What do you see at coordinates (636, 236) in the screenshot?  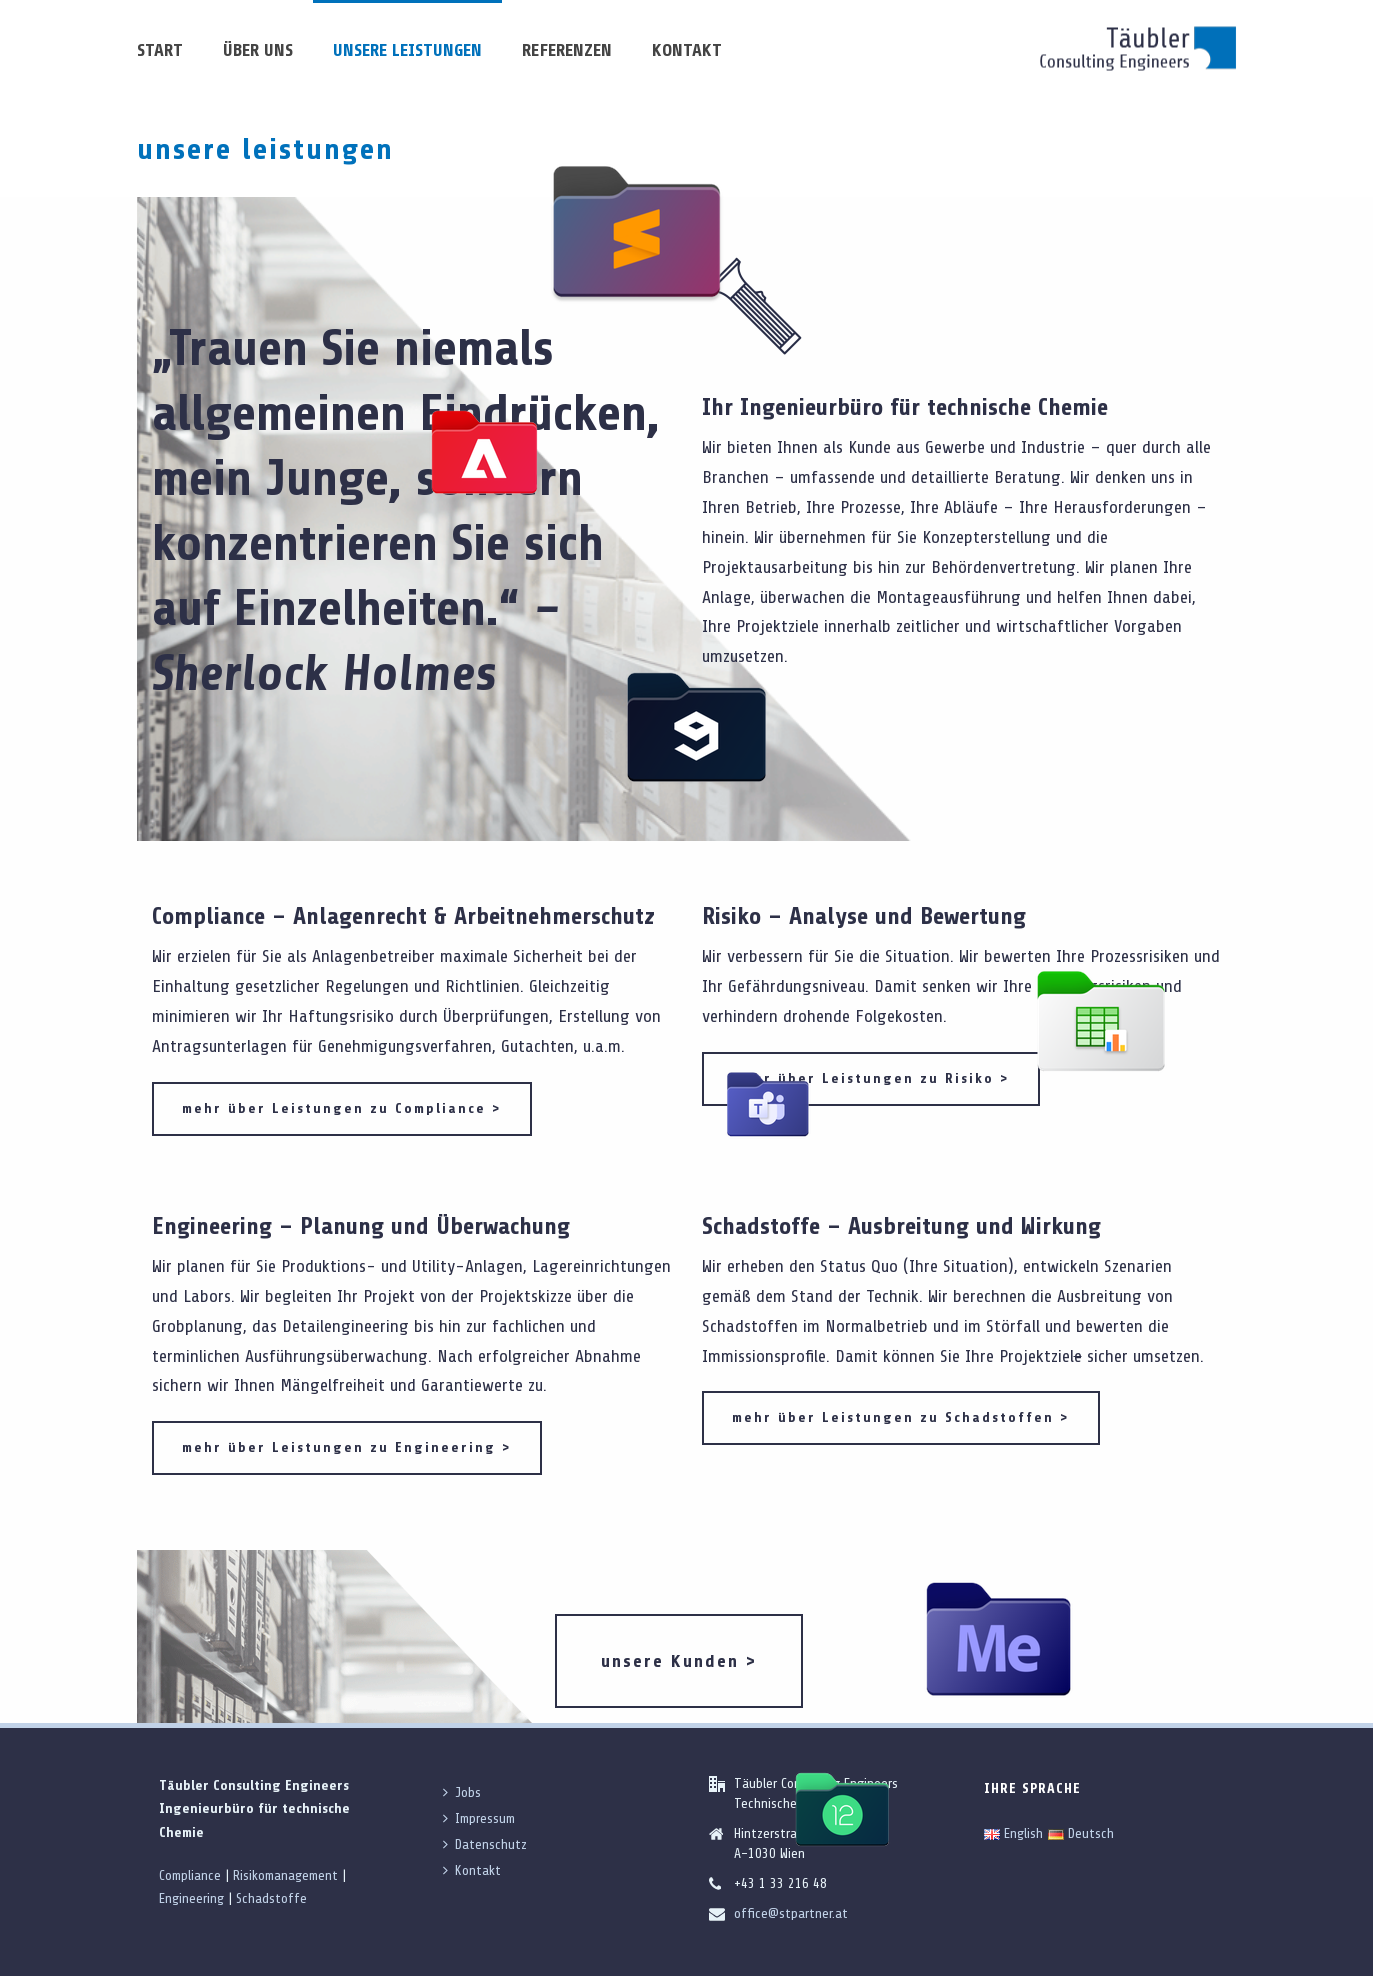 I see `open sublime text project folder` at bounding box center [636, 236].